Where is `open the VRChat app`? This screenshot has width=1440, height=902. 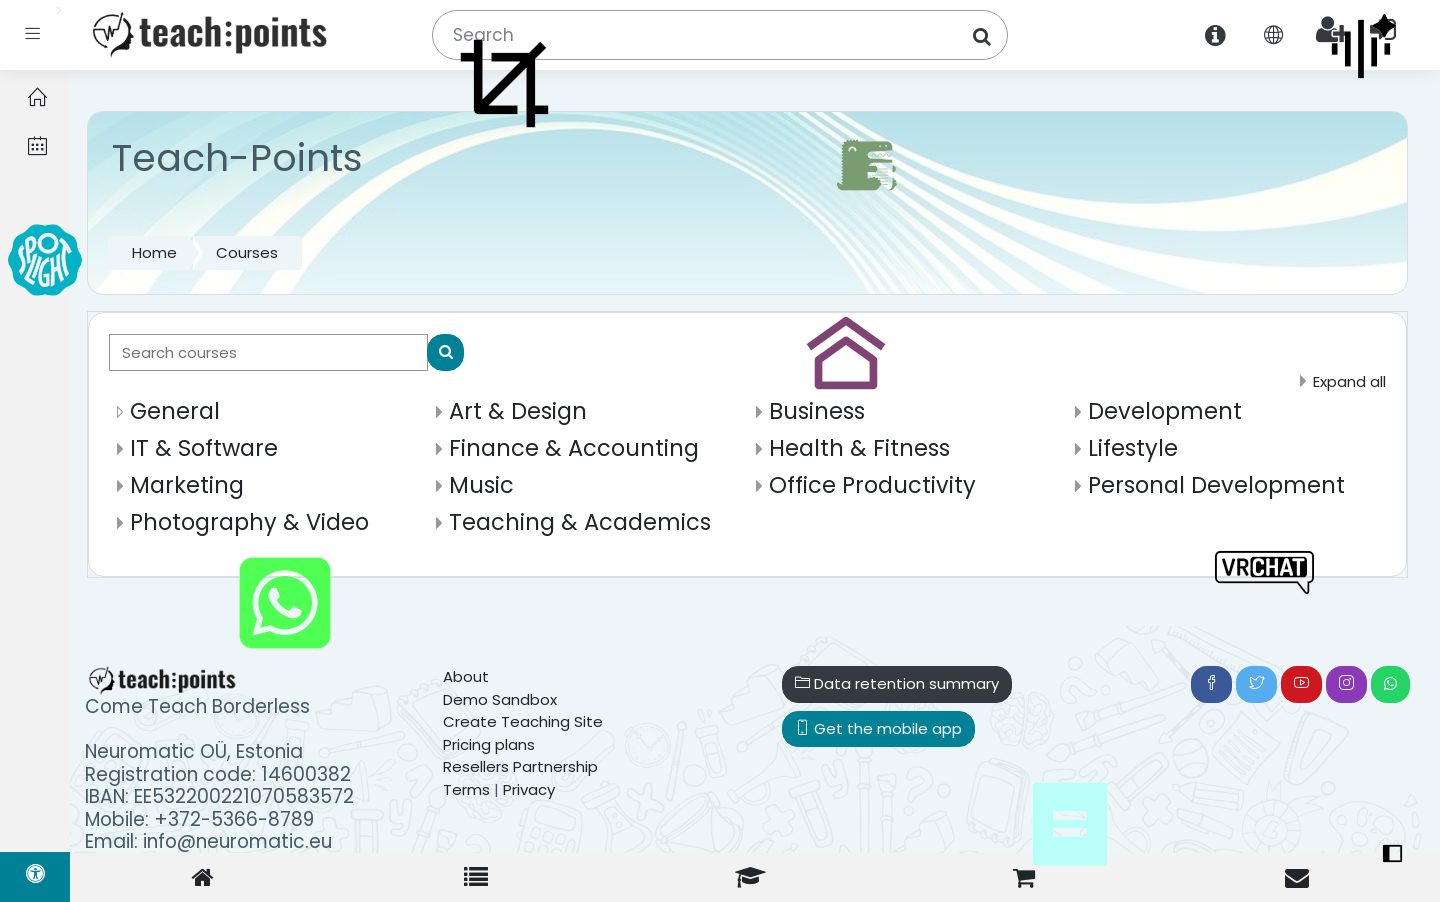
open the VRChat app is located at coordinates (1264, 572).